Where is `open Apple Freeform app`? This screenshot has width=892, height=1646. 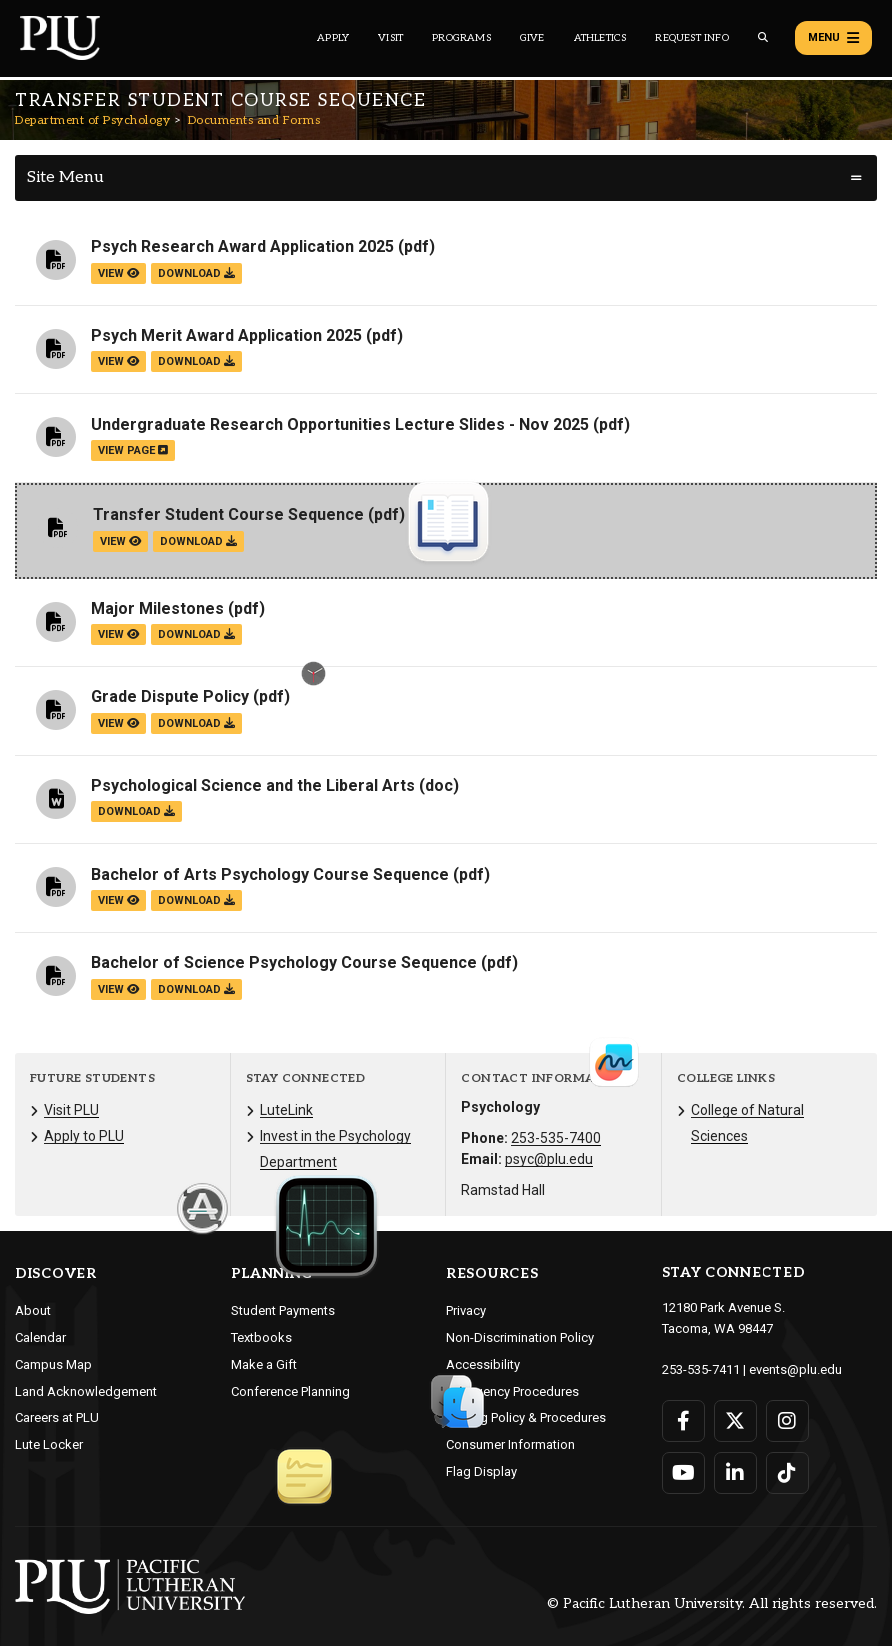 open Apple Freeform app is located at coordinates (614, 1062).